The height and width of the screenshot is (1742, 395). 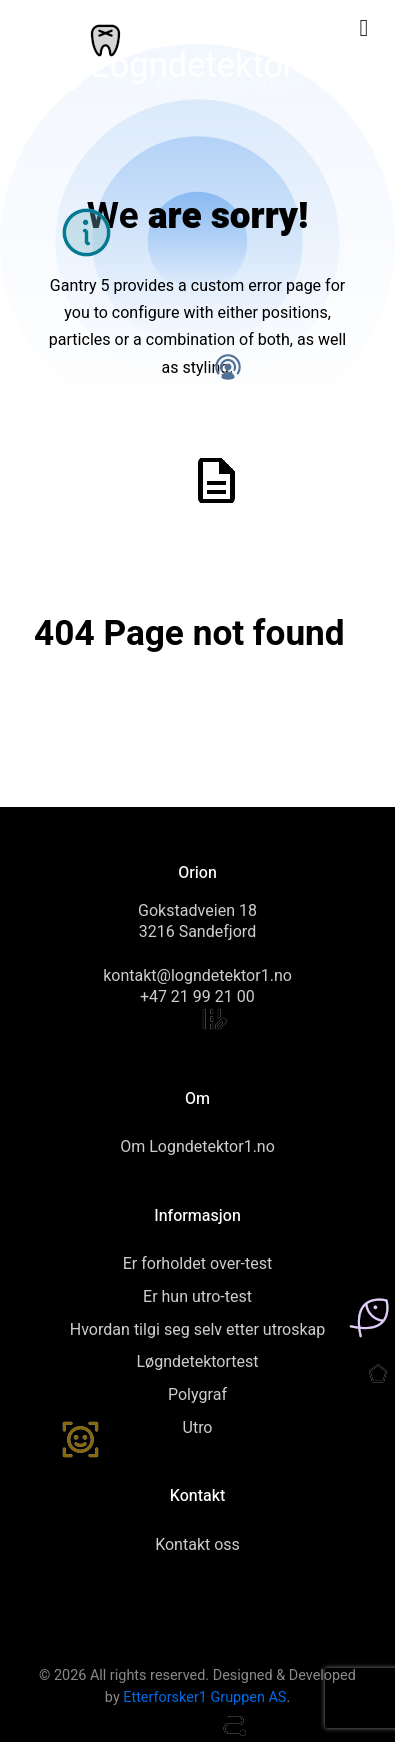 I want to click on access fishing or aquatic content, so click(x=370, y=1316).